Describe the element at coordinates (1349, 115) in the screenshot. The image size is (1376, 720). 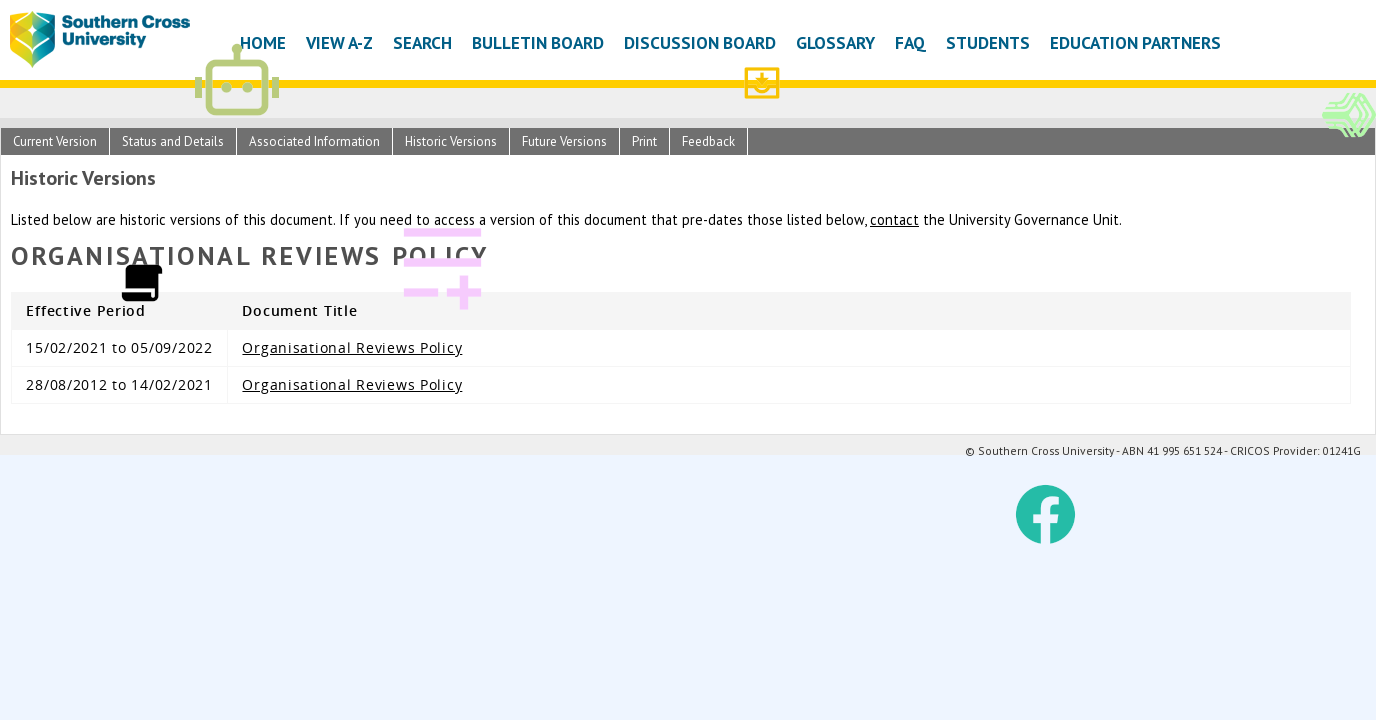
I see `pm2 process manager logo` at that location.